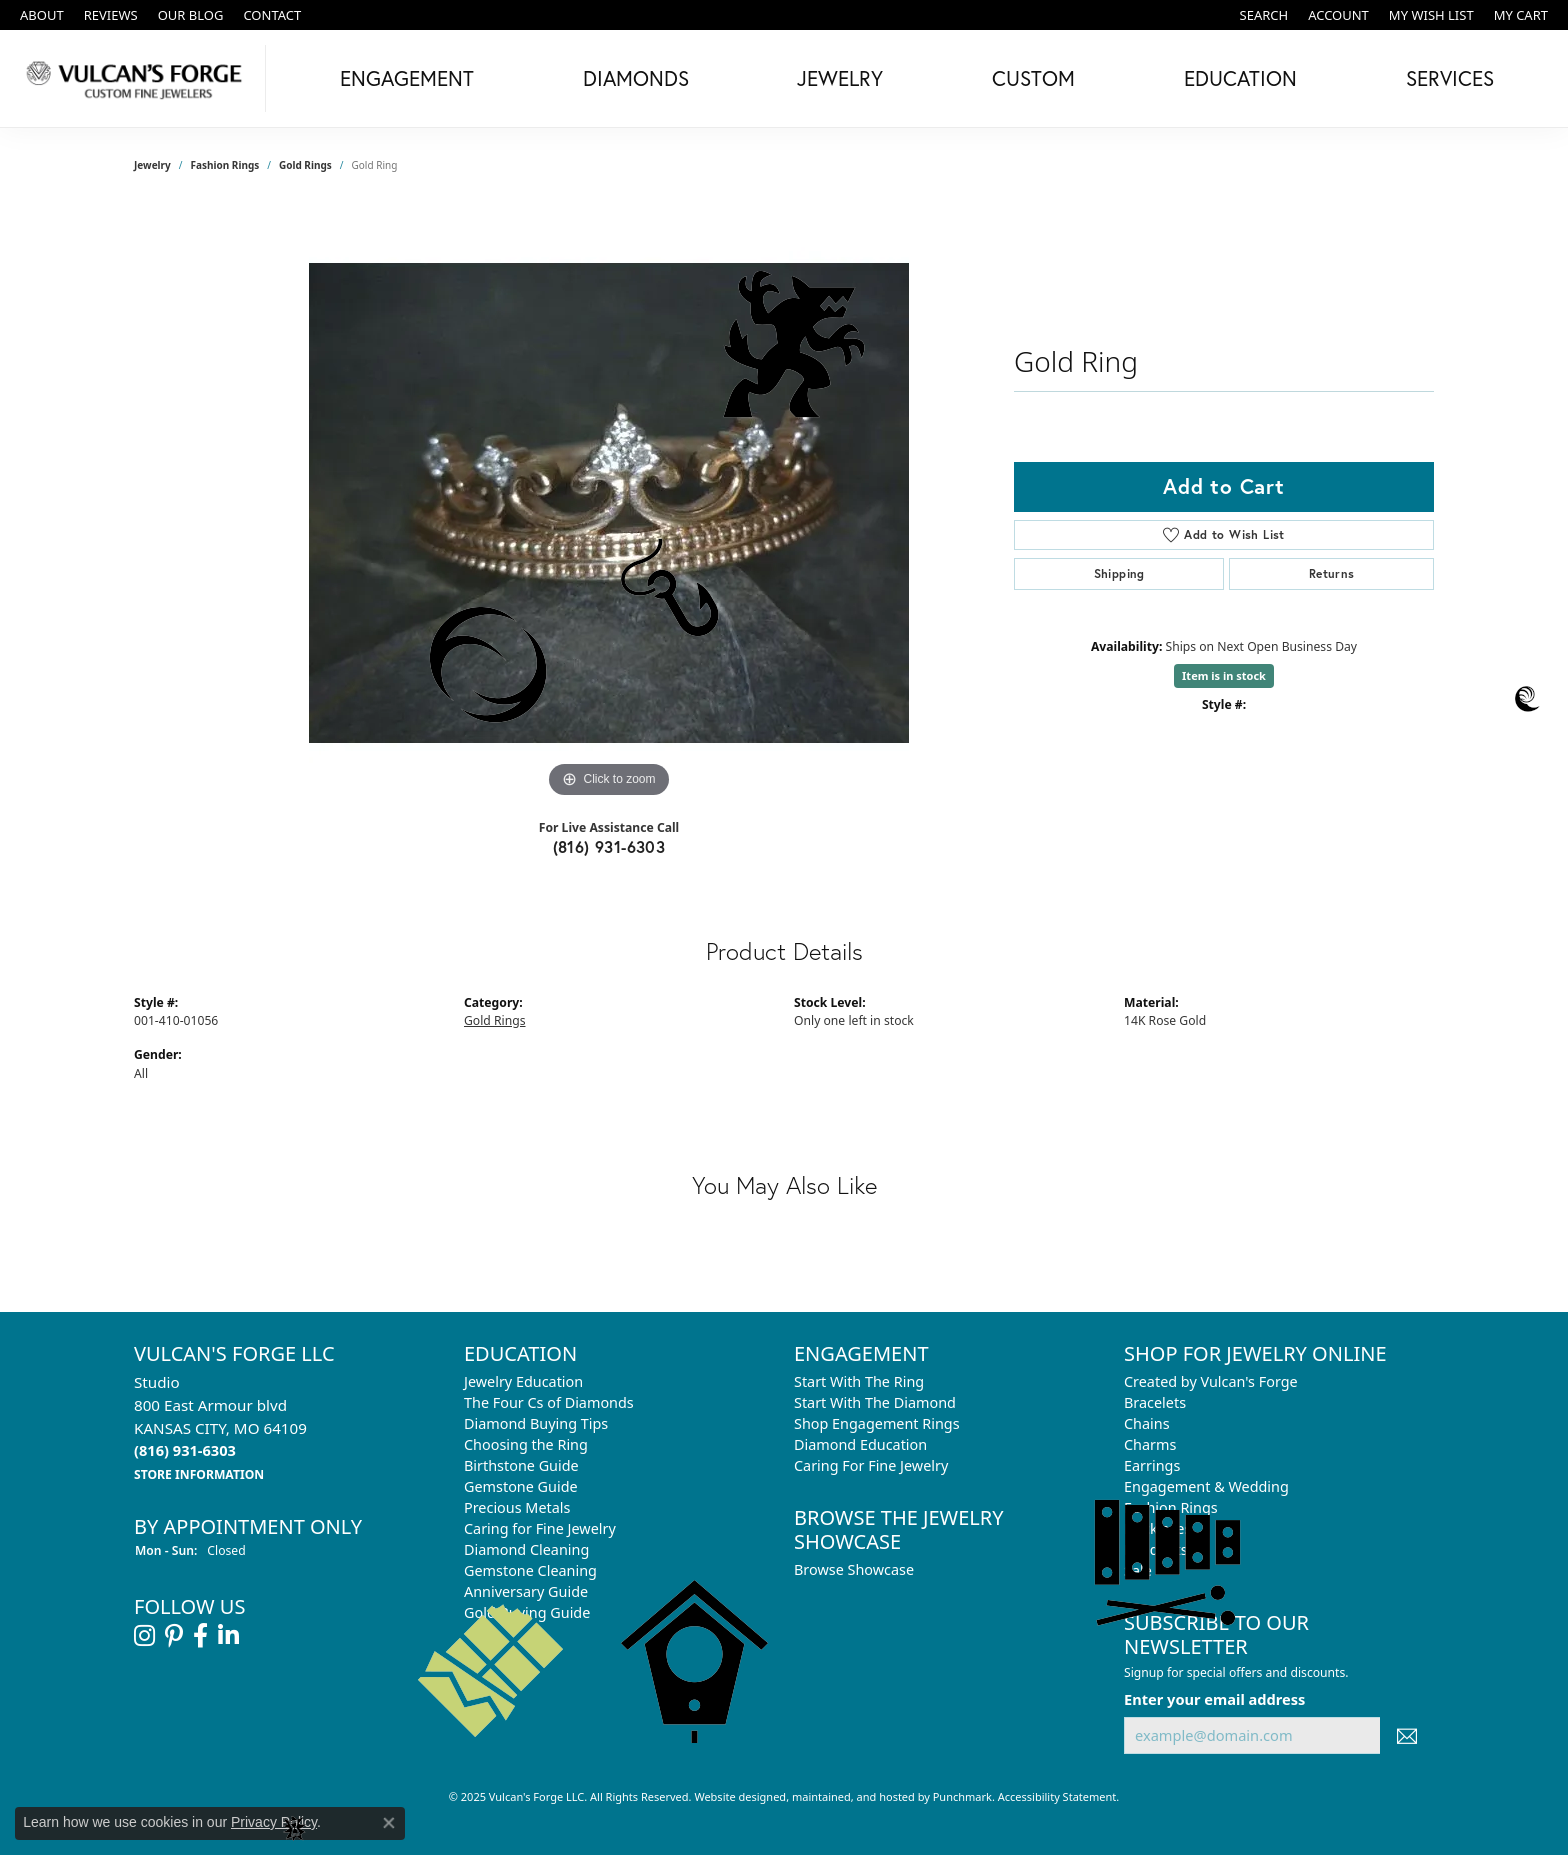 This screenshot has width=1568, height=1855. What do you see at coordinates (487, 664) in the screenshot?
I see `indicates a beast or creature ability in a game interface` at bounding box center [487, 664].